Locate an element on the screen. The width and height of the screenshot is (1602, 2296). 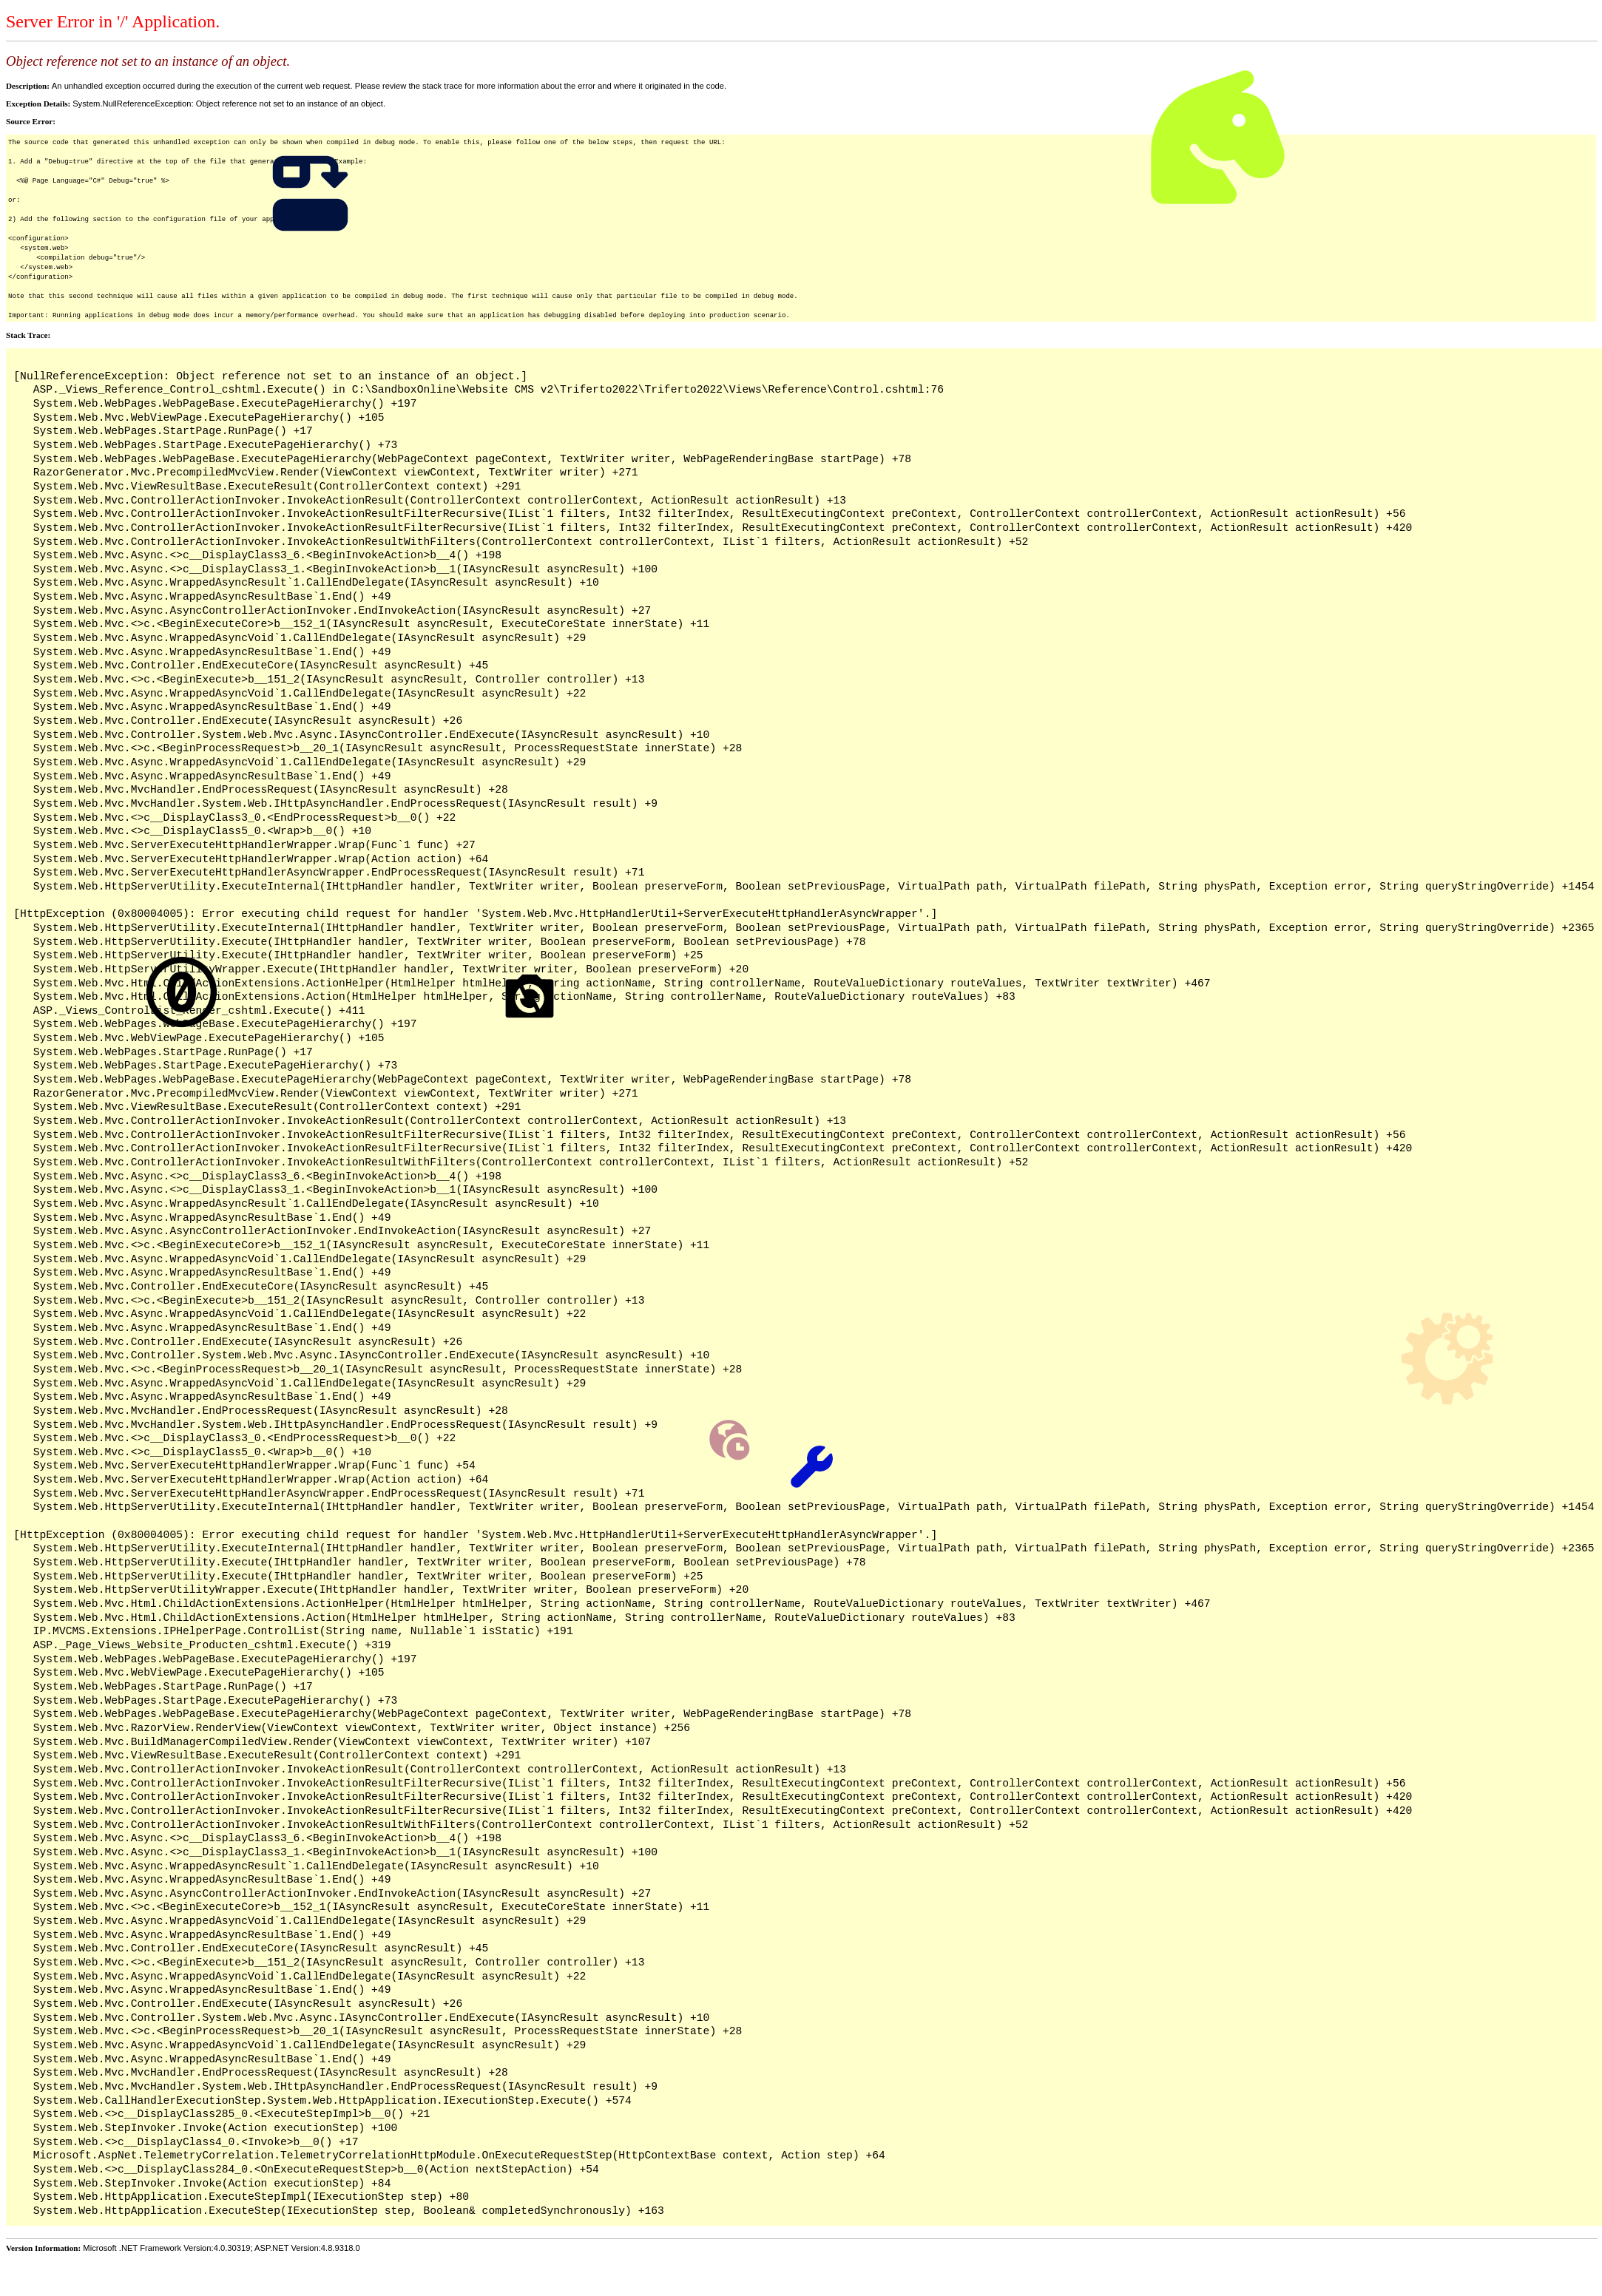
access settings or configuration options is located at coordinates (812, 1466).